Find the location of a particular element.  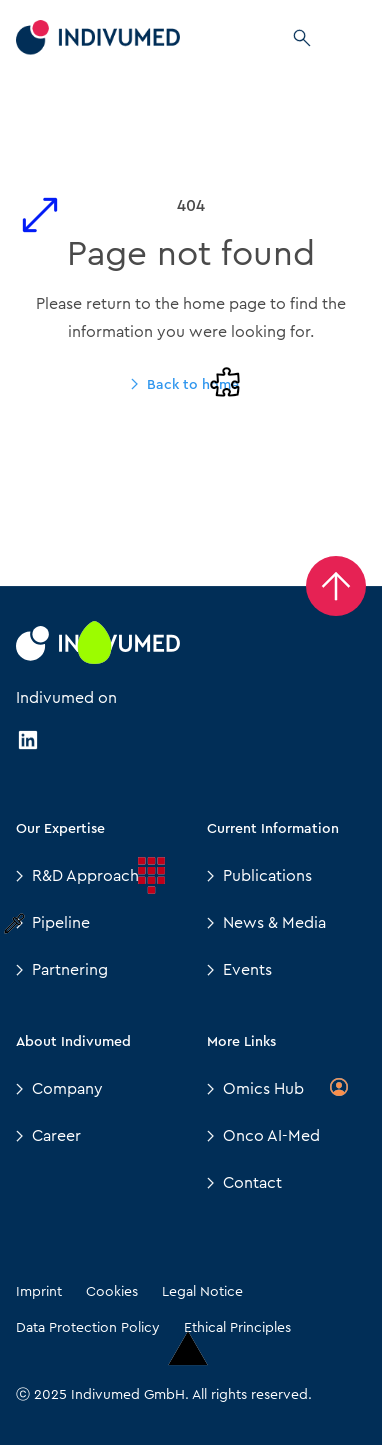

access your user profile is located at coordinates (339, 1087).